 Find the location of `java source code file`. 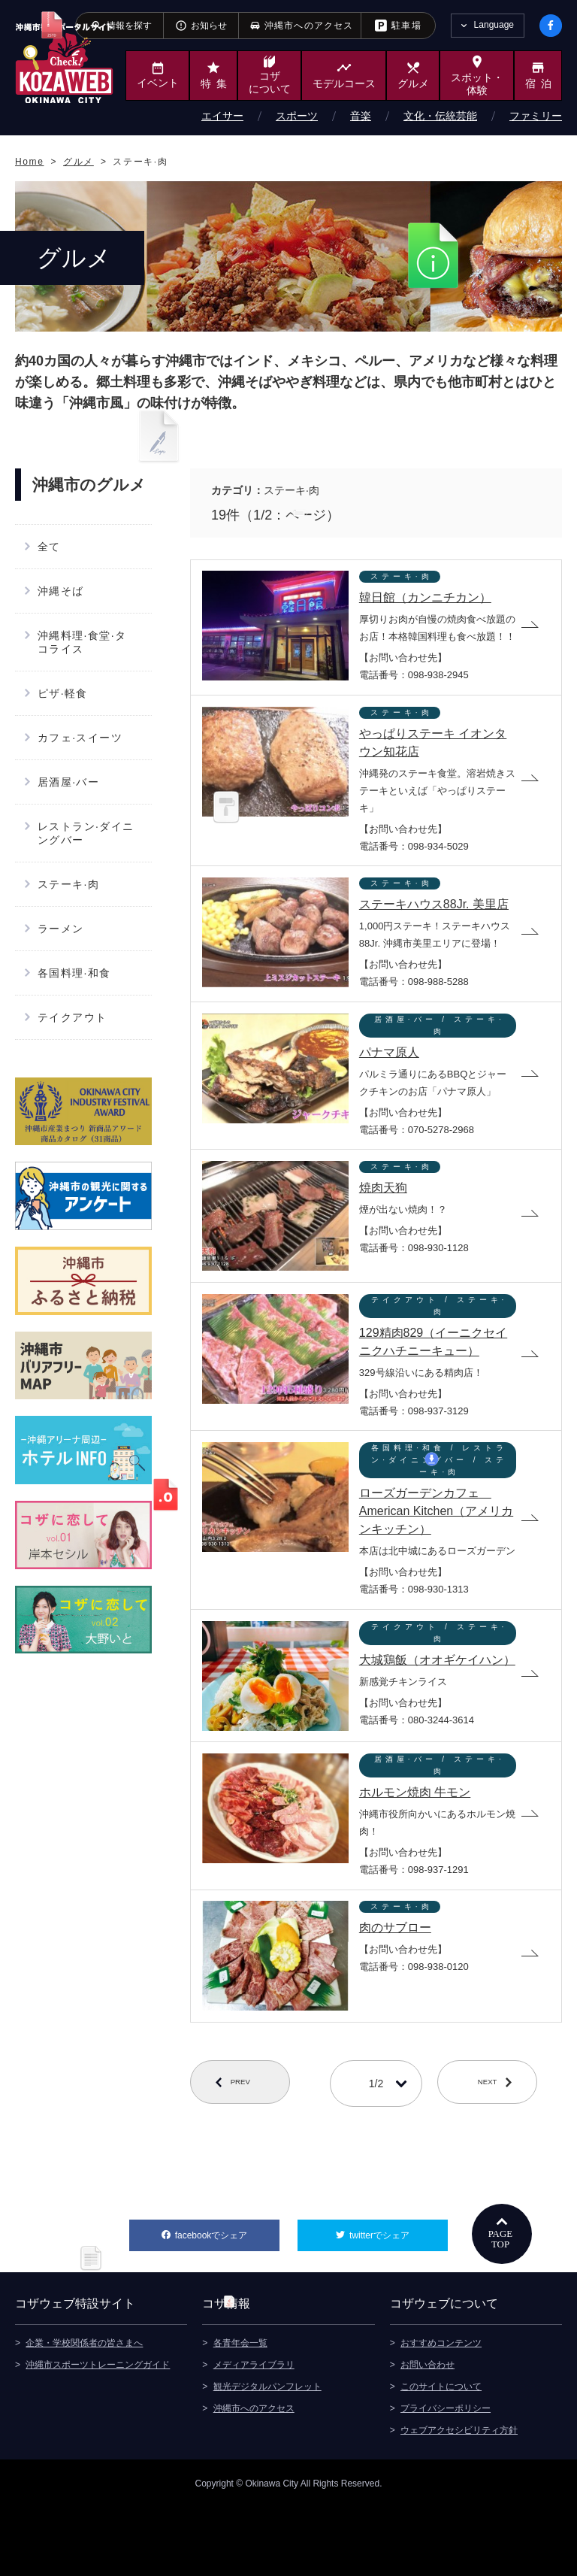

java source code file is located at coordinates (229, 2302).